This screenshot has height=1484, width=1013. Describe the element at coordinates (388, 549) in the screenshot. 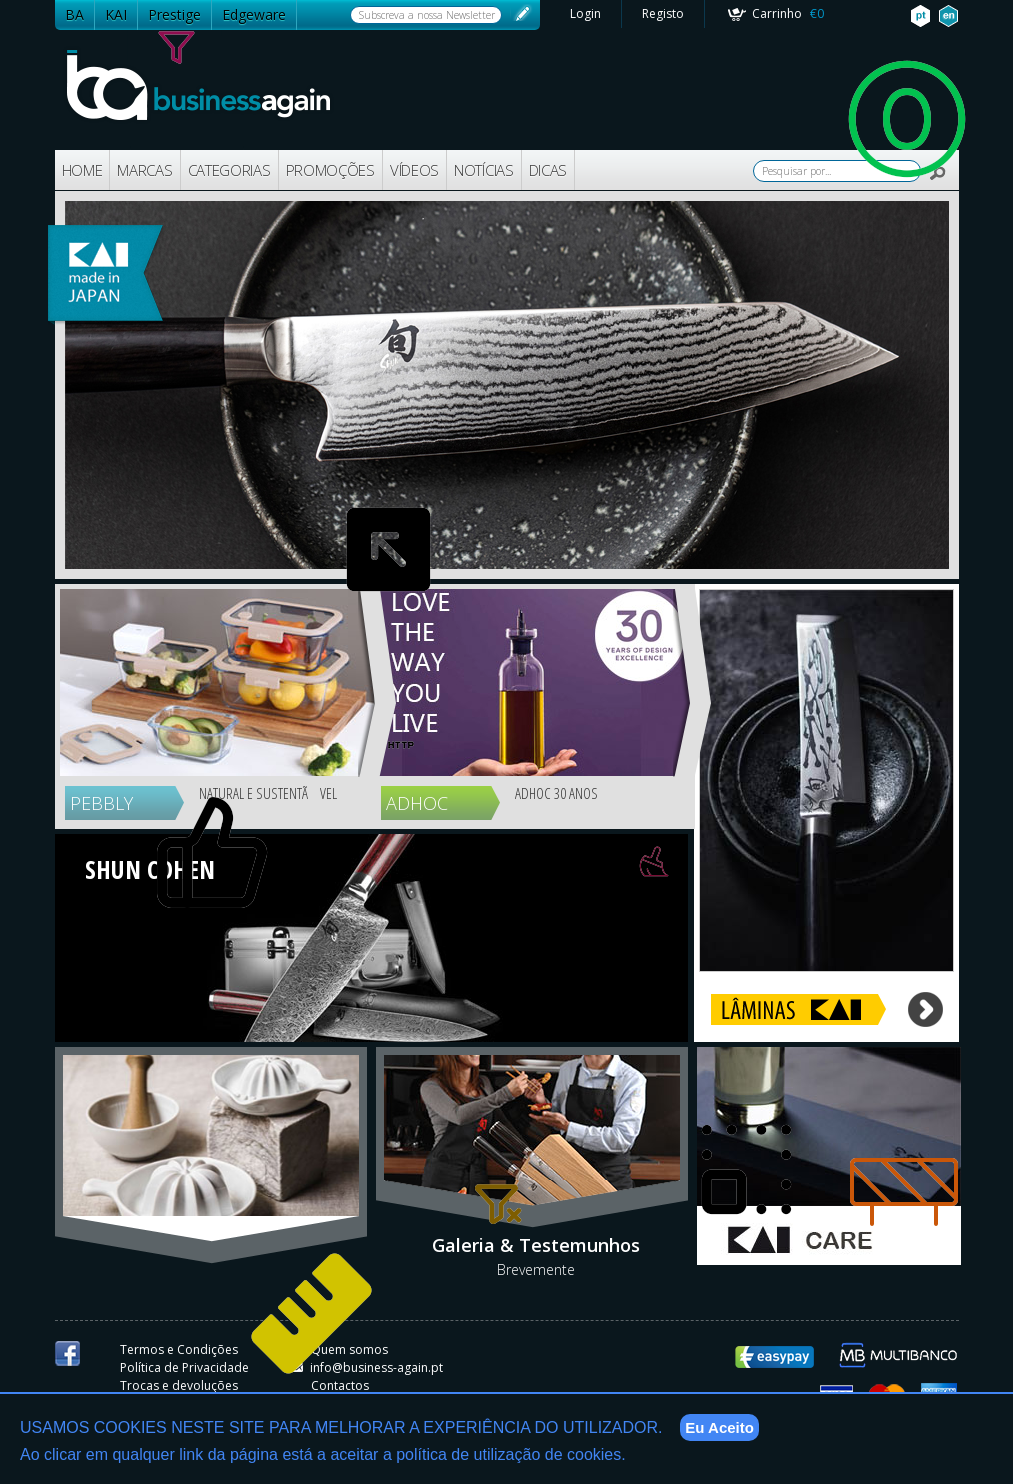

I see `navigate to the top-left or return to origin` at that location.